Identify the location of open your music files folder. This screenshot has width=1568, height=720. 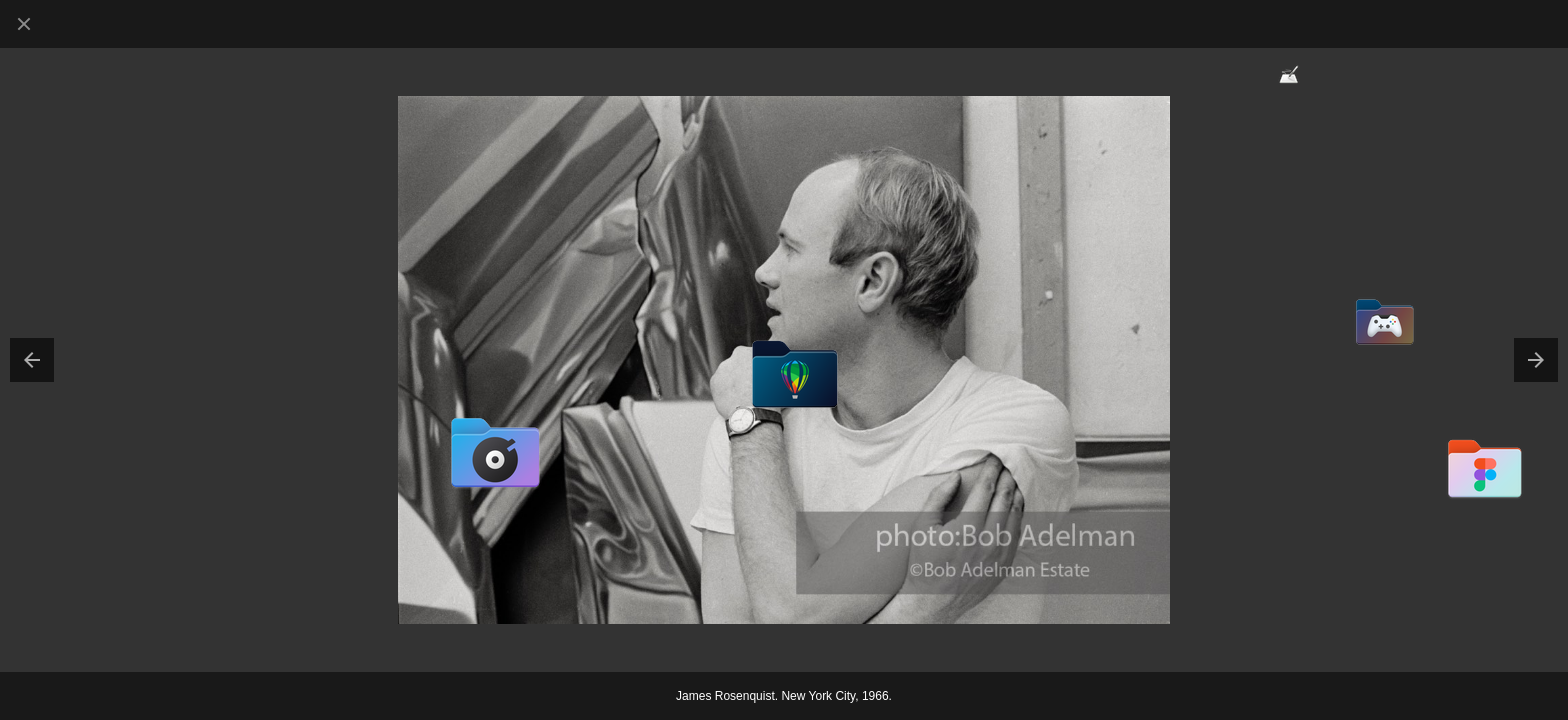
(495, 455).